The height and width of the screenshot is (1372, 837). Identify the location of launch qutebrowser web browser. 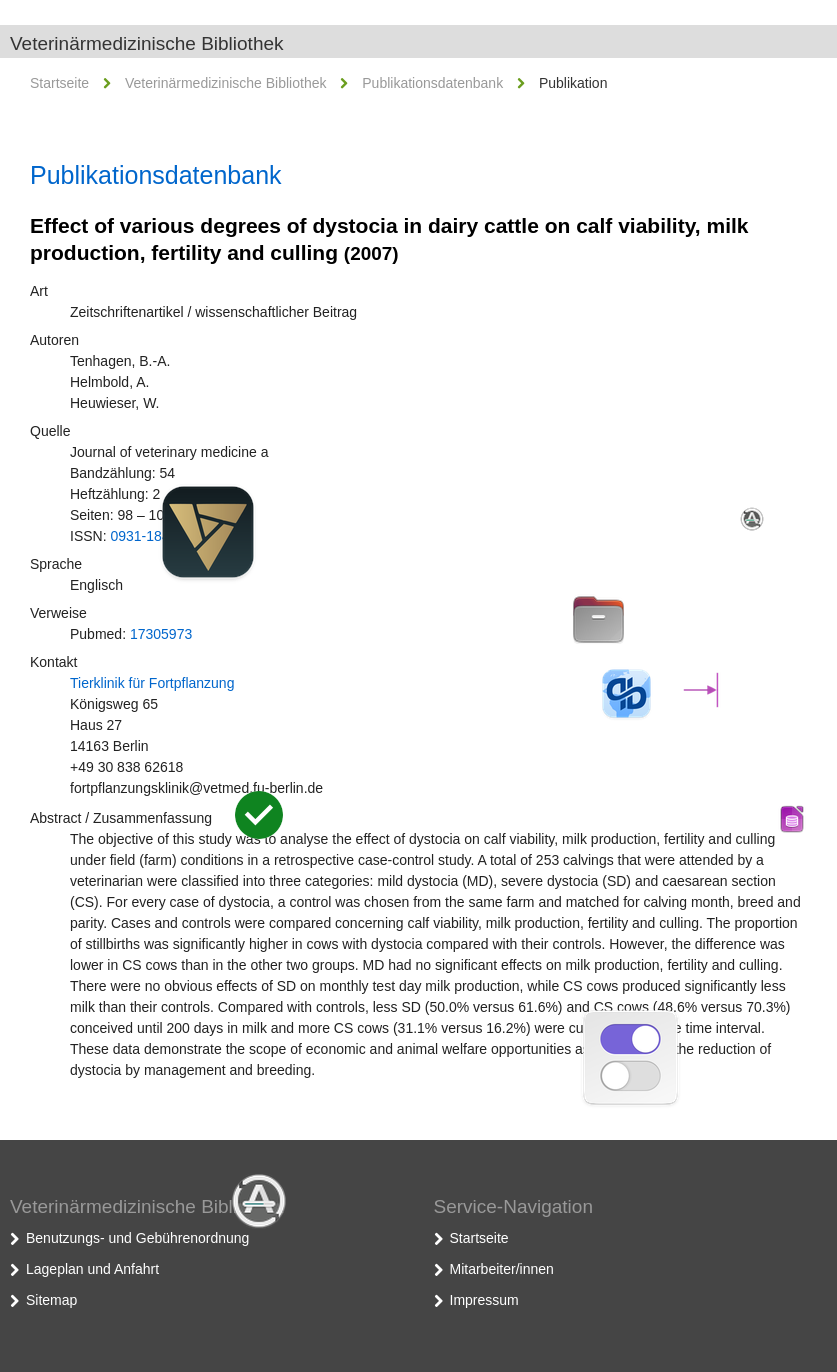
(626, 693).